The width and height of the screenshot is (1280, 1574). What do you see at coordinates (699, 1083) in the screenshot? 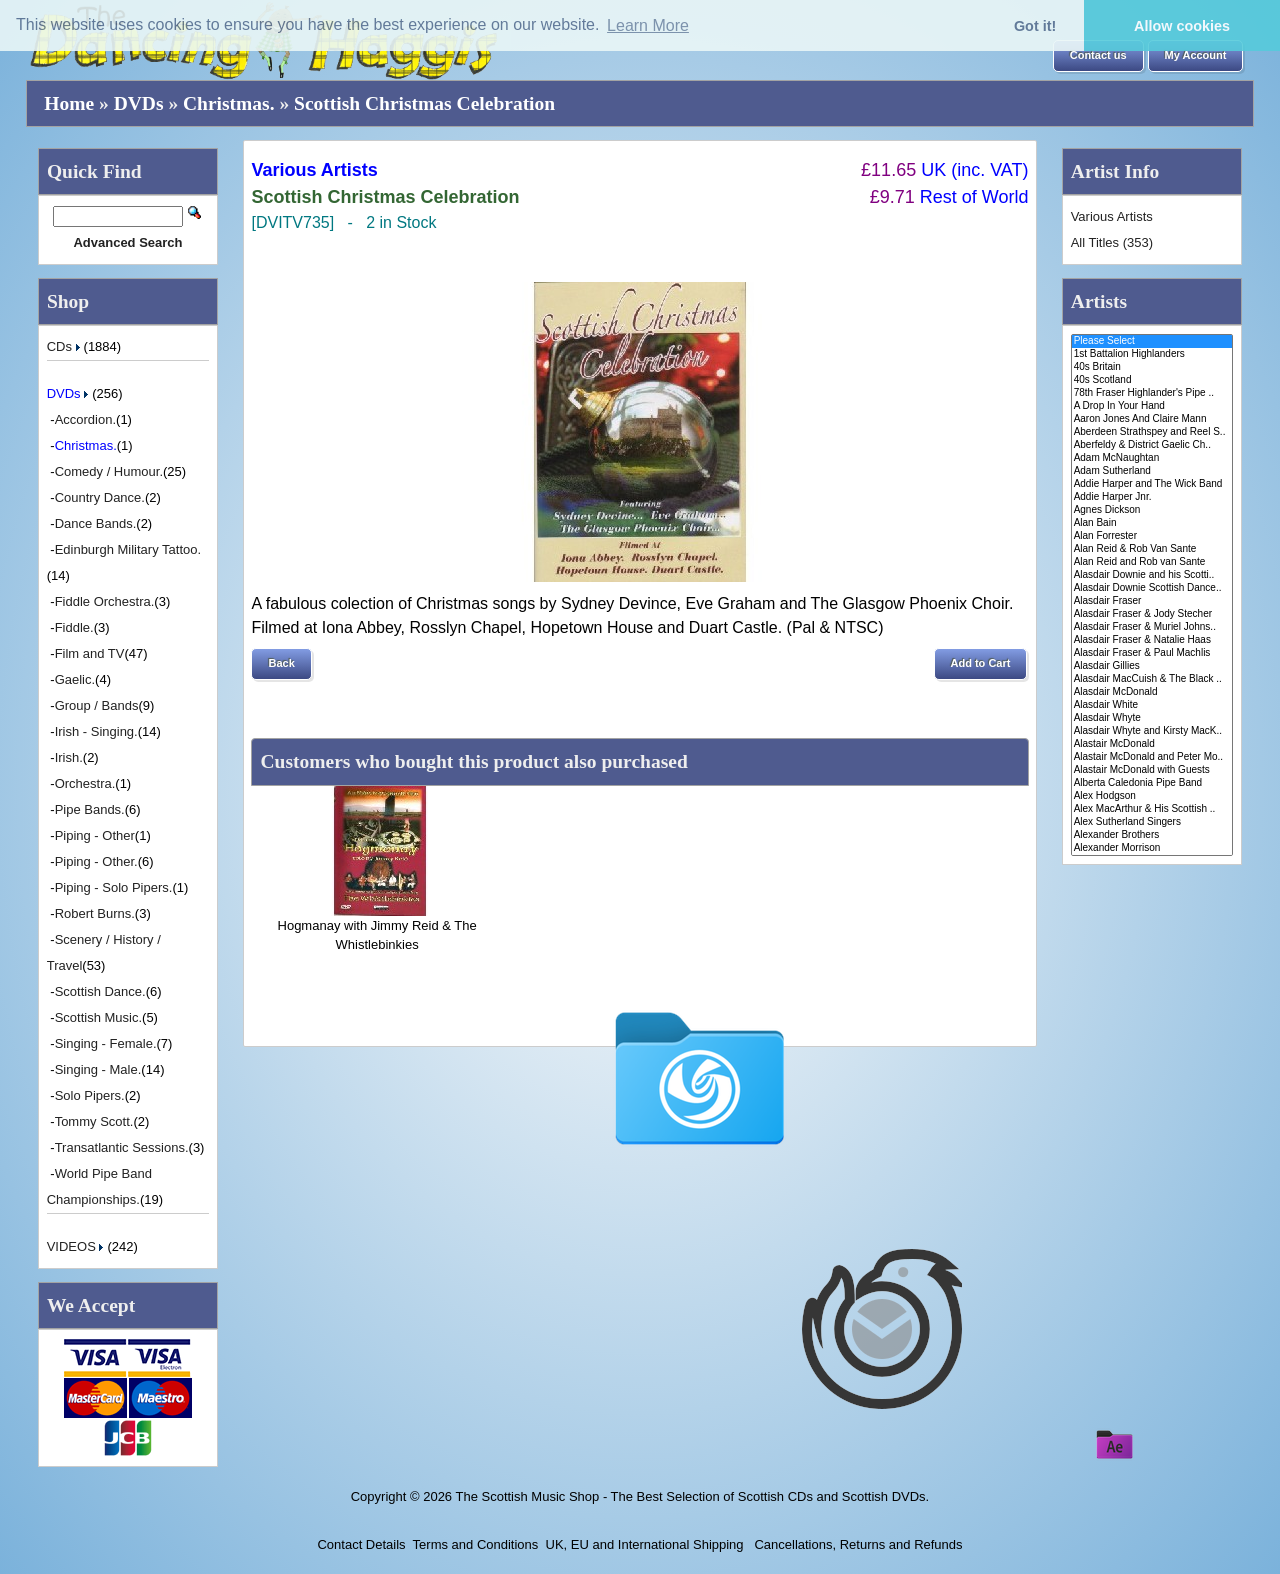
I see `open deepin OS system folder` at bounding box center [699, 1083].